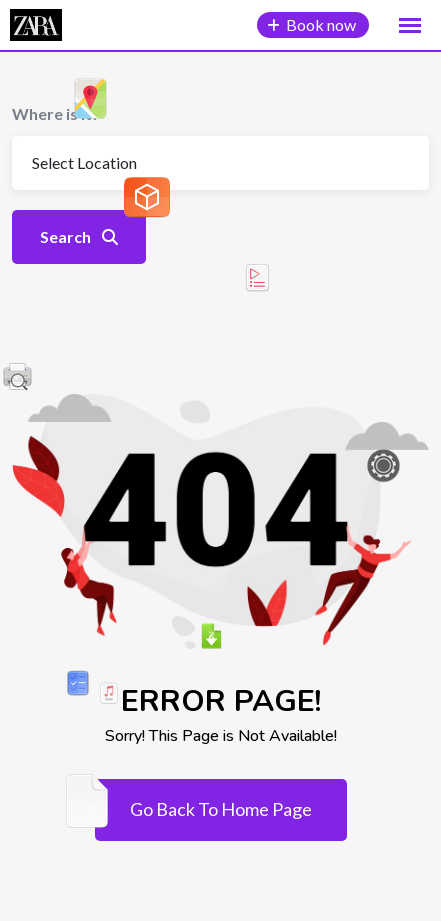 Image resolution: width=441 pixels, height=921 pixels. I want to click on open a Blender 3D project file, so click(147, 196).